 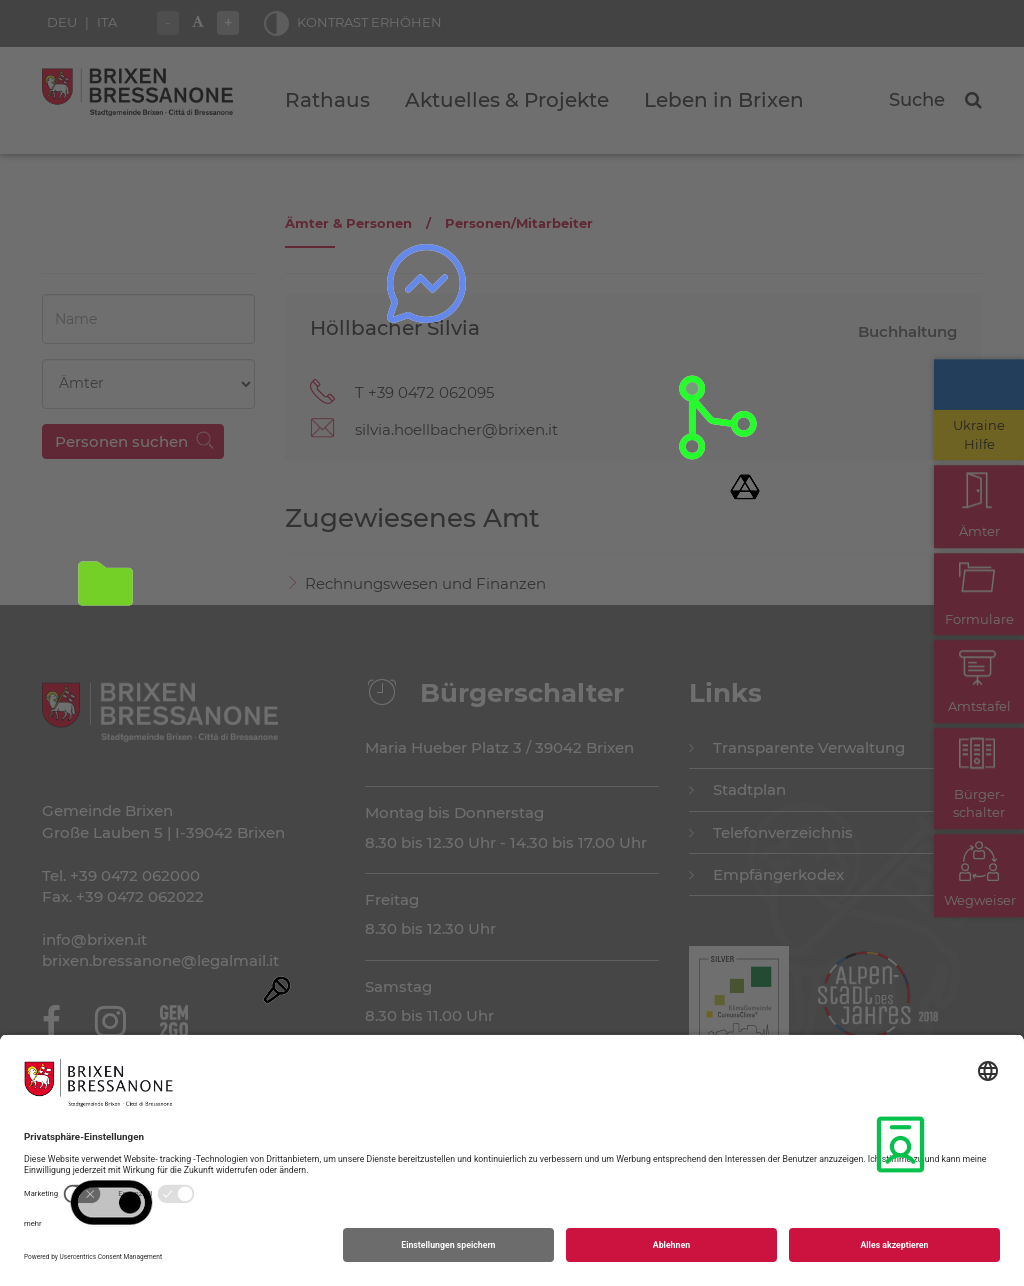 I want to click on access voice or audio recording features, so click(x=276, y=990).